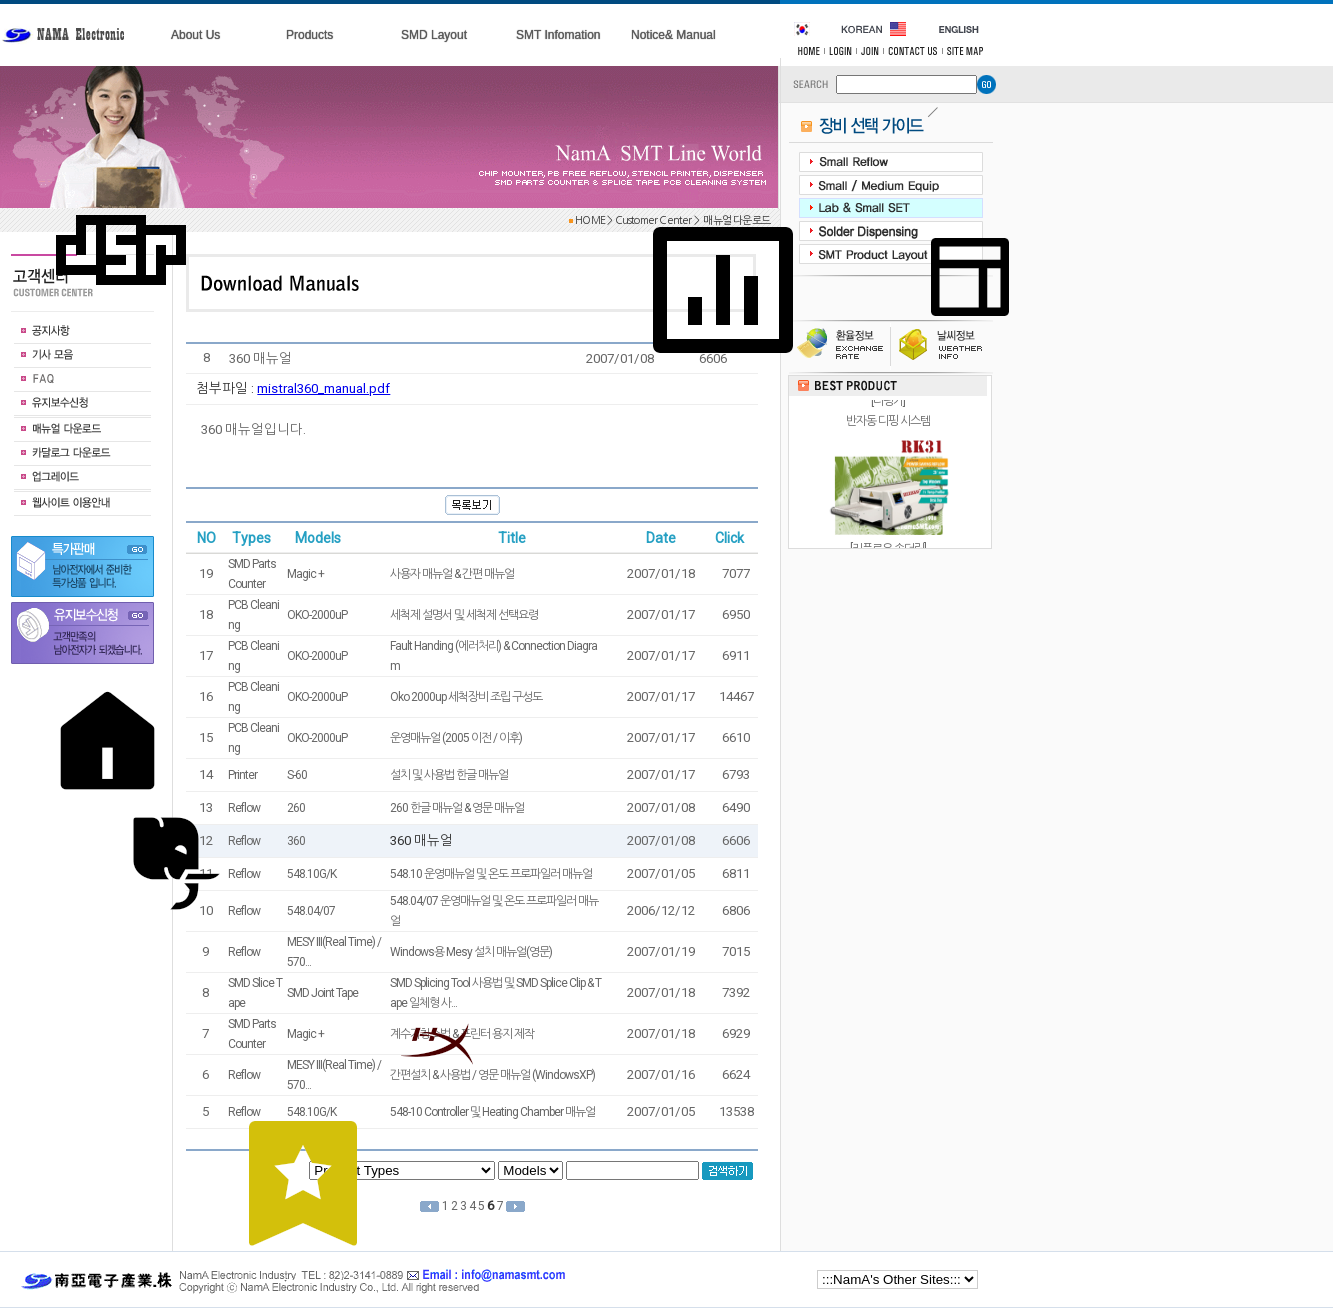 Image resolution: width=1333 pixels, height=1308 pixels. I want to click on view analytics dashboard, so click(723, 290).